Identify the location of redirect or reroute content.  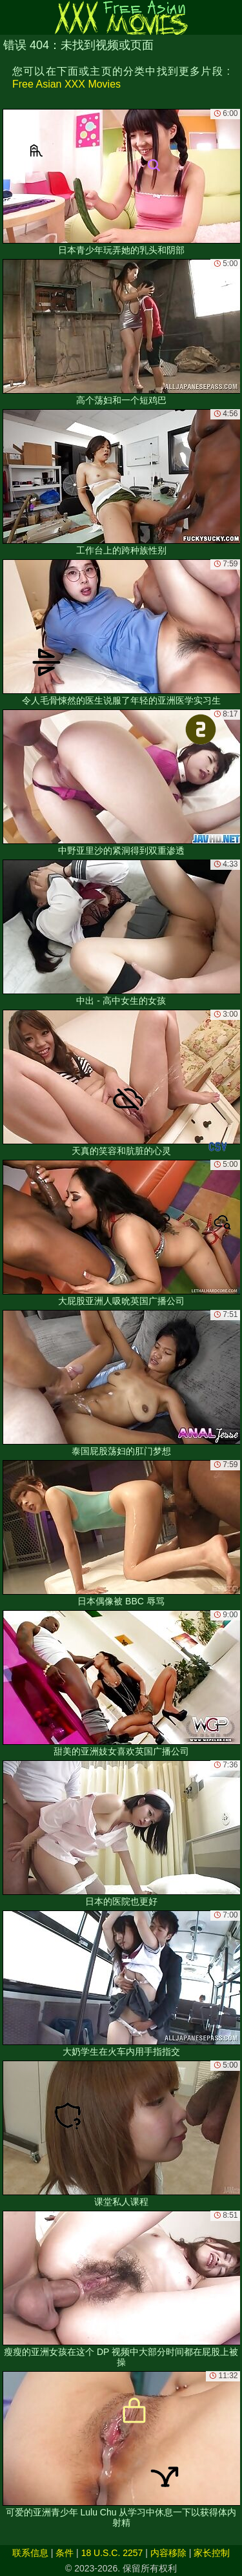
(165, 2477).